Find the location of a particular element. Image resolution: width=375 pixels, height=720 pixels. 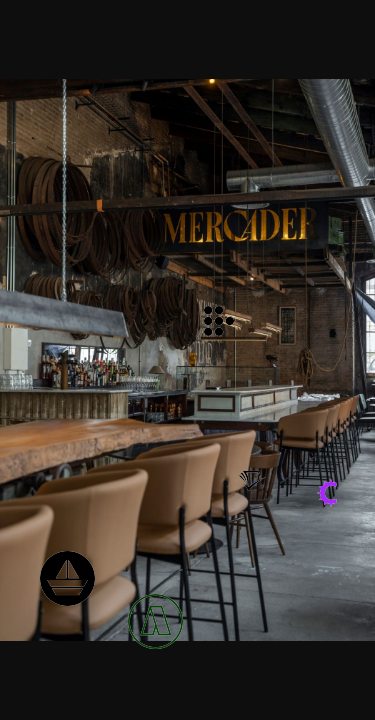

open the mubi streaming app is located at coordinates (219, 321).